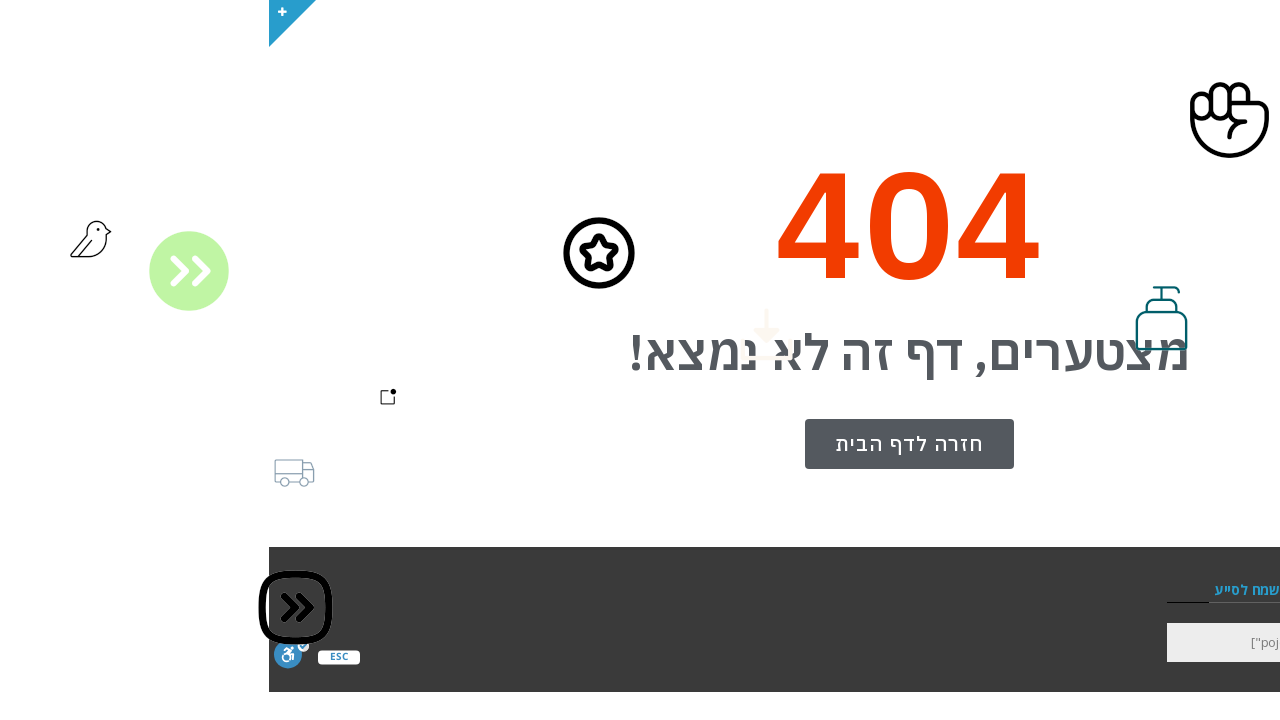  I want to click on indicates new notifications or alerts, so click(388, 397).